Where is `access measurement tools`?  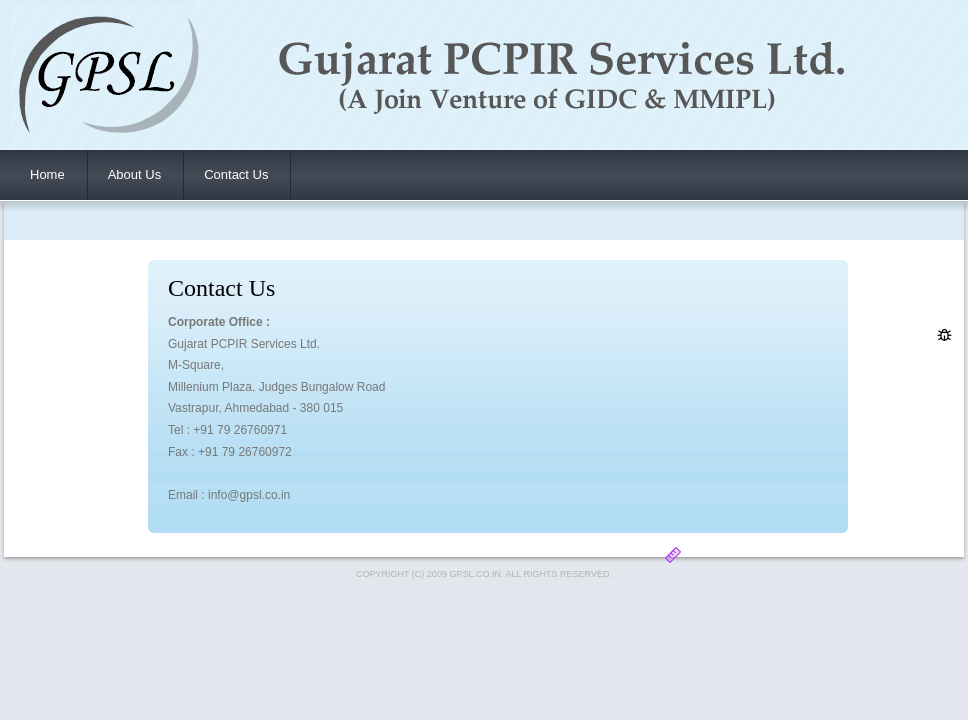
access measurement tools is located at coordinates (673, 555).